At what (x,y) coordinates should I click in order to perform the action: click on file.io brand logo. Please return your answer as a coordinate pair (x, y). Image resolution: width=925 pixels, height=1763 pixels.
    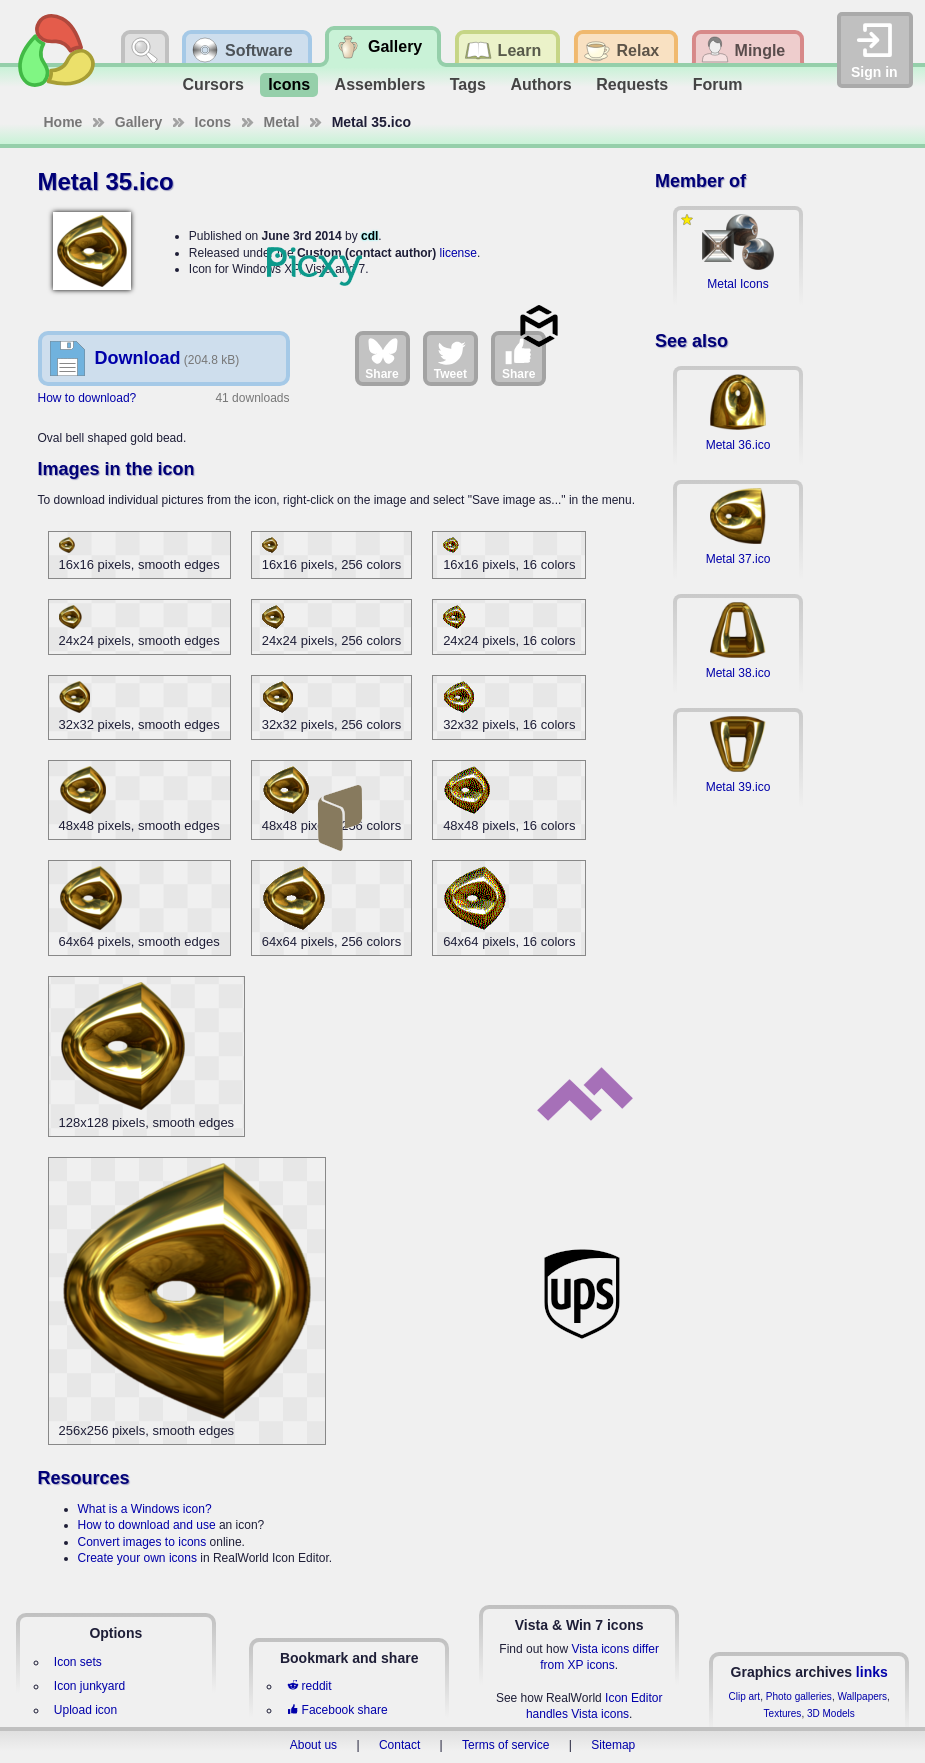
    Looking at the image, I should click on (340, 818).